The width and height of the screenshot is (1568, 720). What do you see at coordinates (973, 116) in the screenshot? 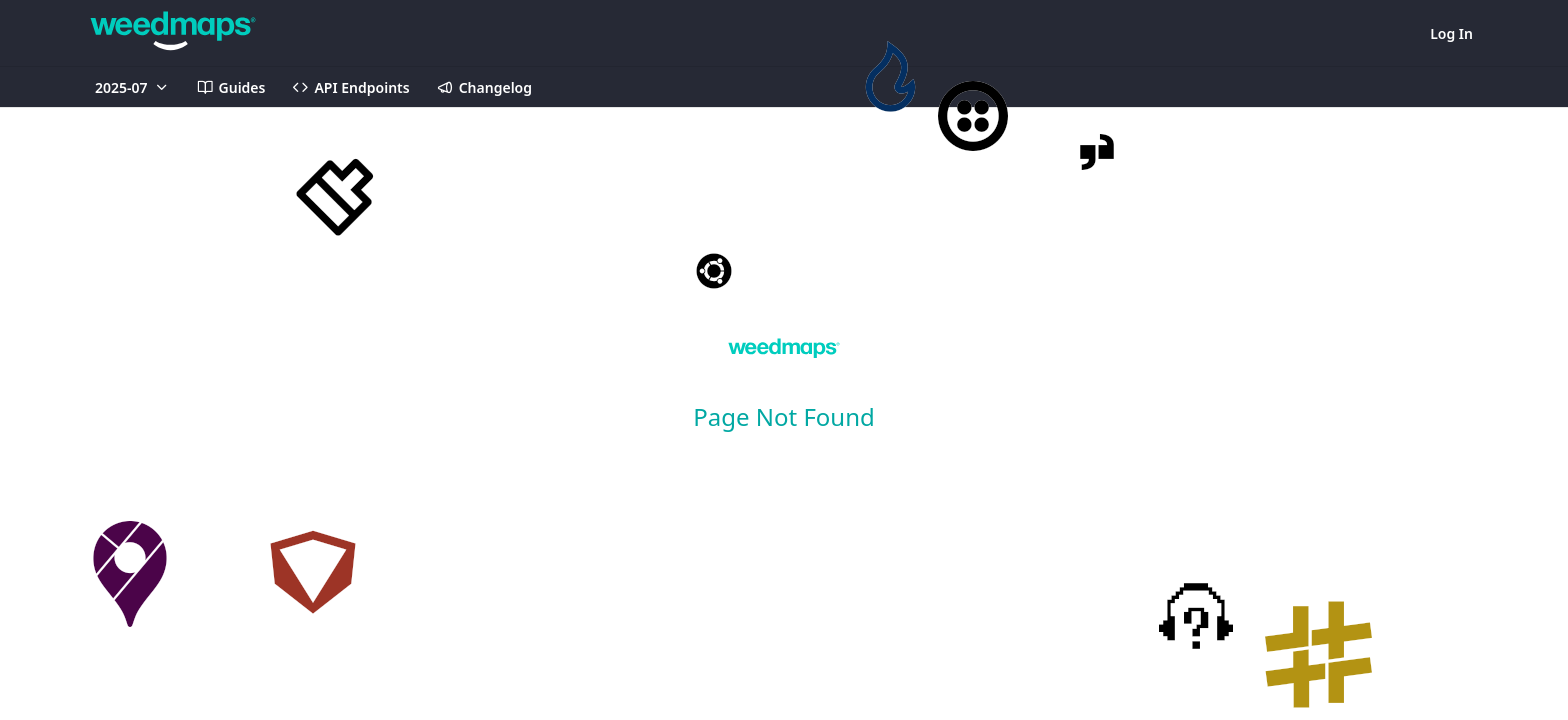
I see `twilio logo - cloud communications platform` at bounding box center [973, 116].